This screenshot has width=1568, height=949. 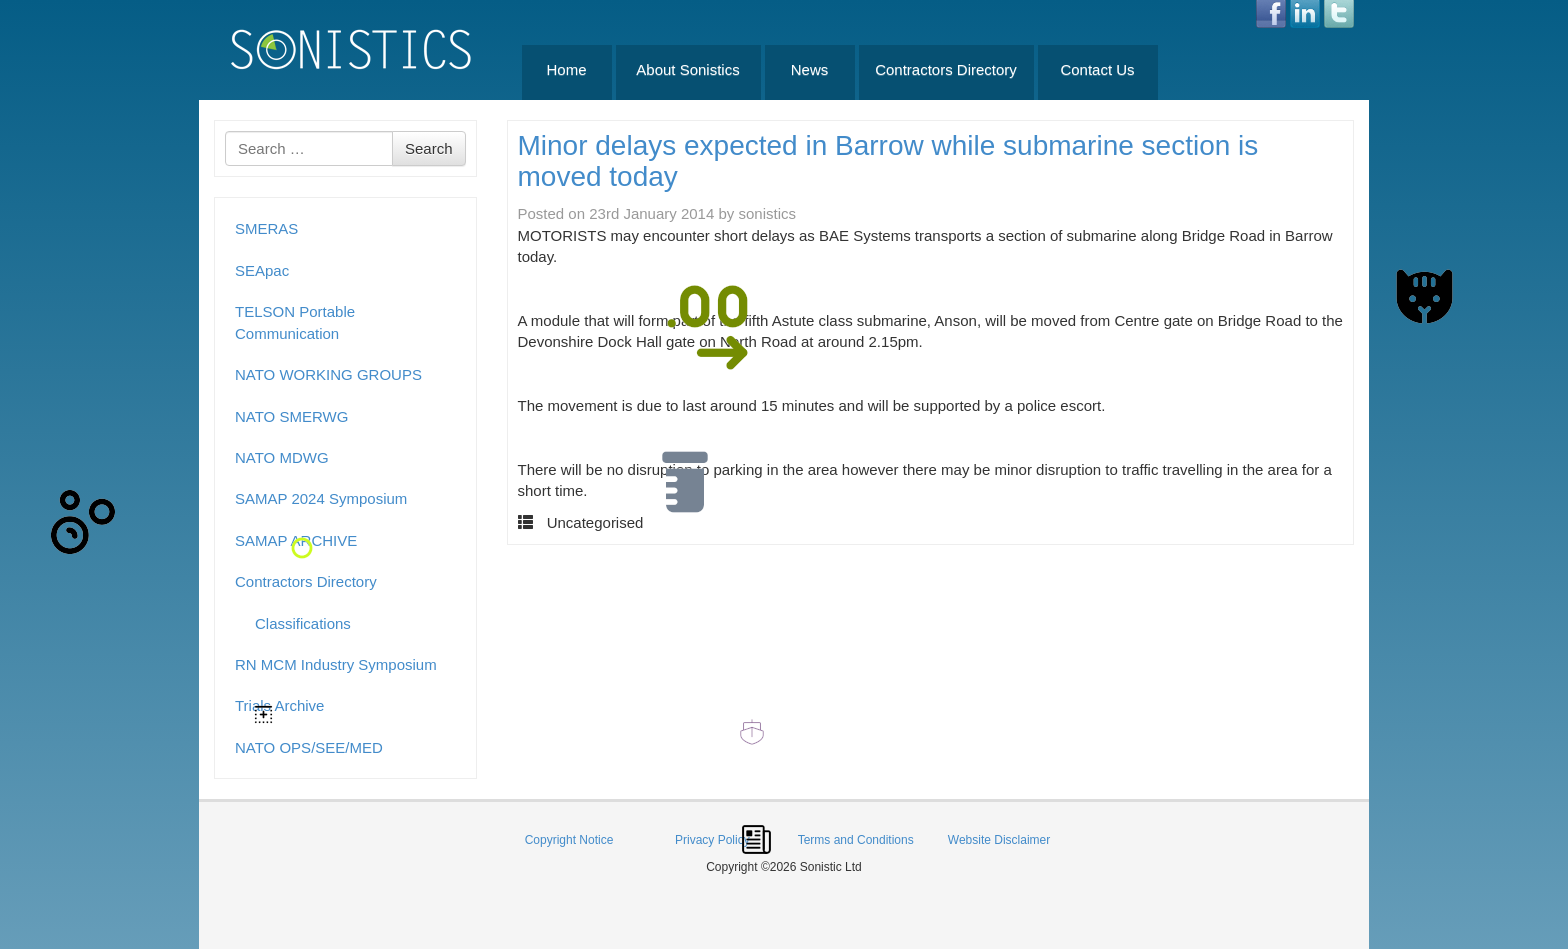 I want to click on view prescription or medication details, so click(x=685, y=482).